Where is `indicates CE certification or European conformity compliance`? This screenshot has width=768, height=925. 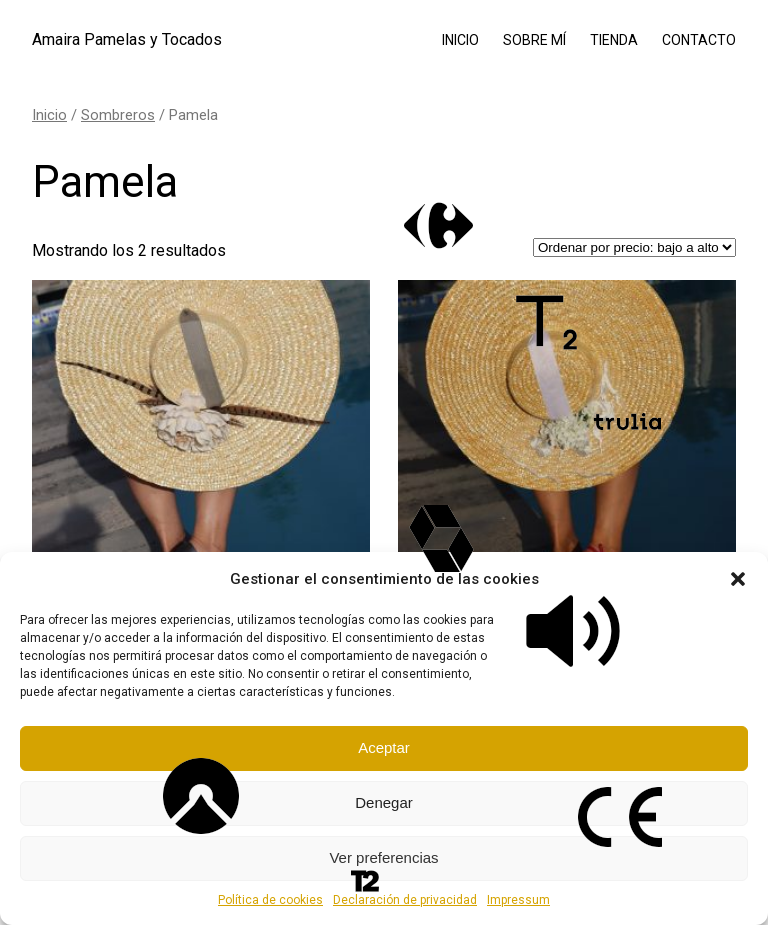 indicates CE certification or European conformity compliance is located at coordinates (620, 817).